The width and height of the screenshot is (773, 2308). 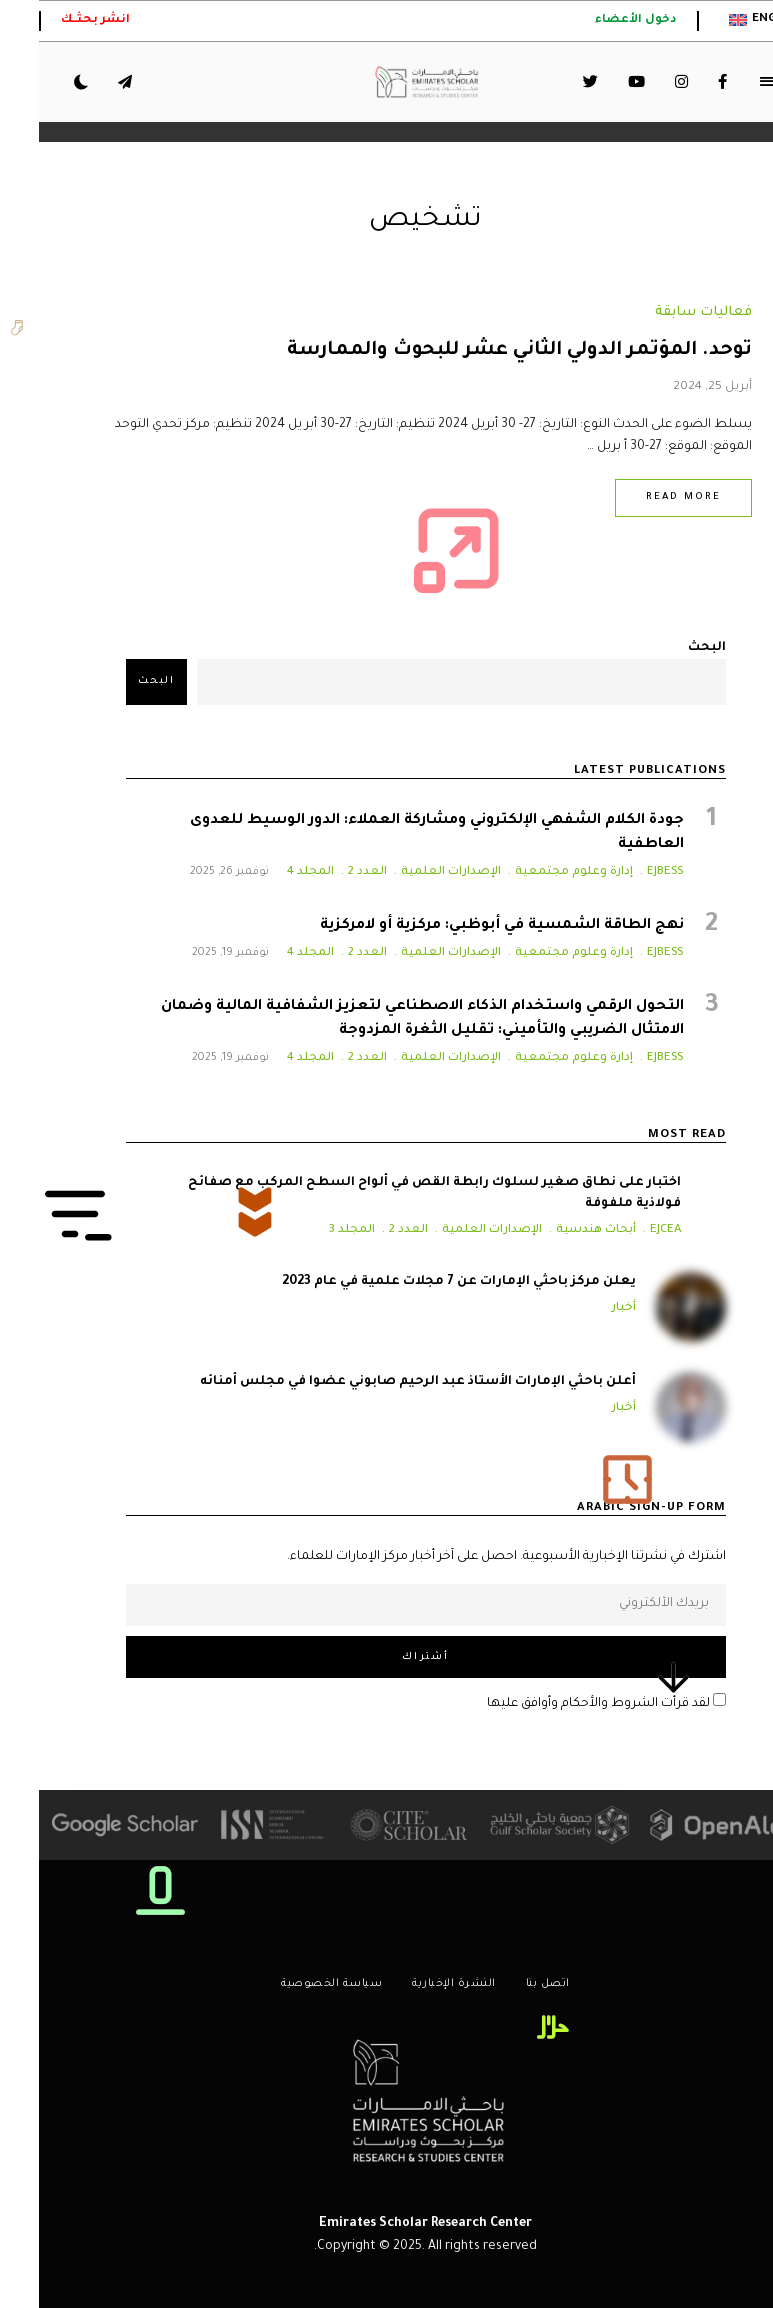 I want to click on switch to arabic language, so click(x=552, y=2027).